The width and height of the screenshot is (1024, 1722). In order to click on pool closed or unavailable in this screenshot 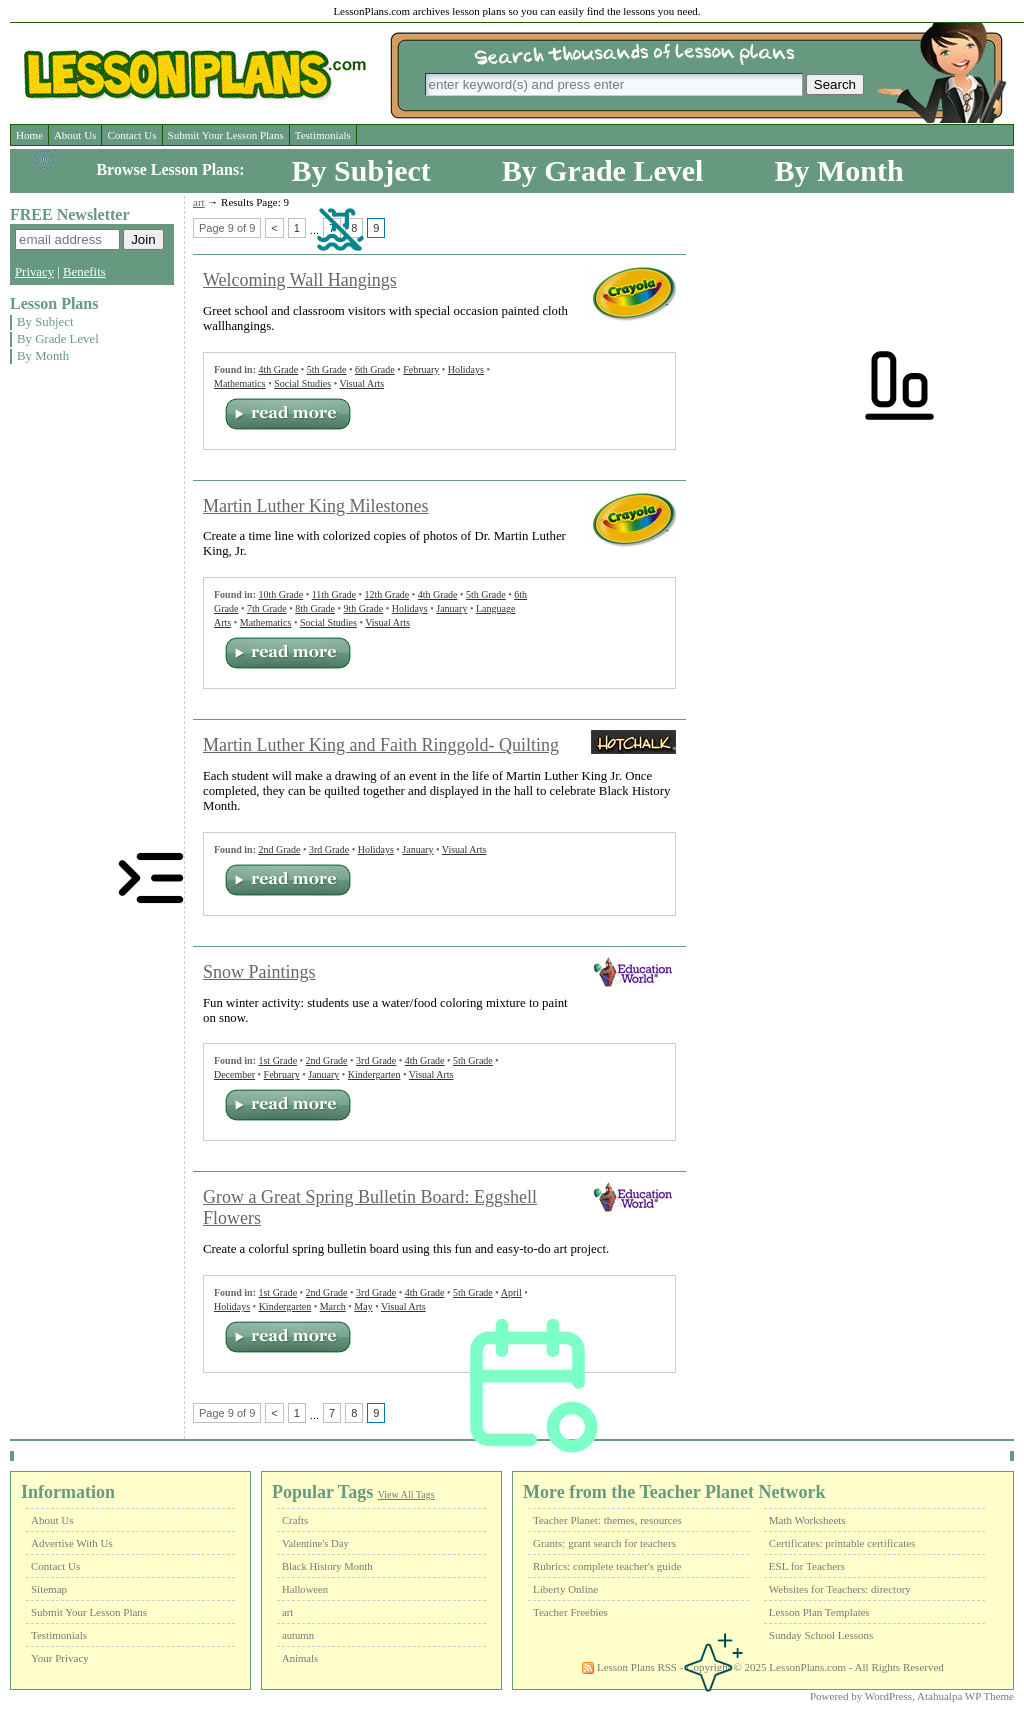, I will do `click(340, 229)`.